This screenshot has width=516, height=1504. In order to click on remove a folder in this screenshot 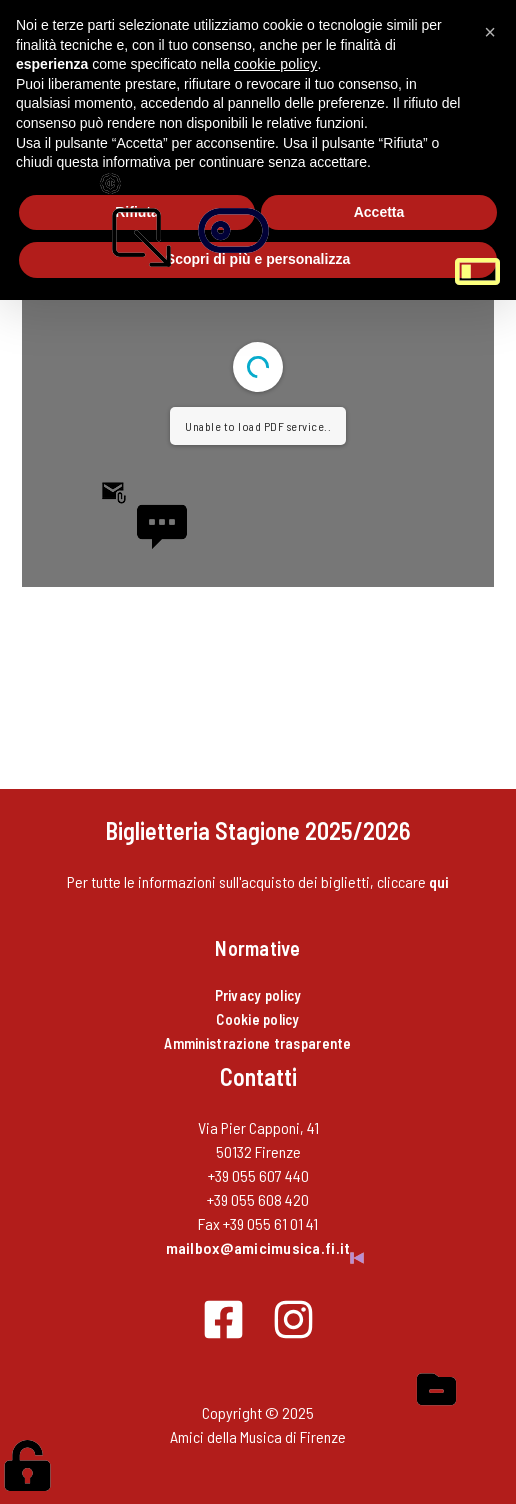, I will do `click(436, 1390)`.